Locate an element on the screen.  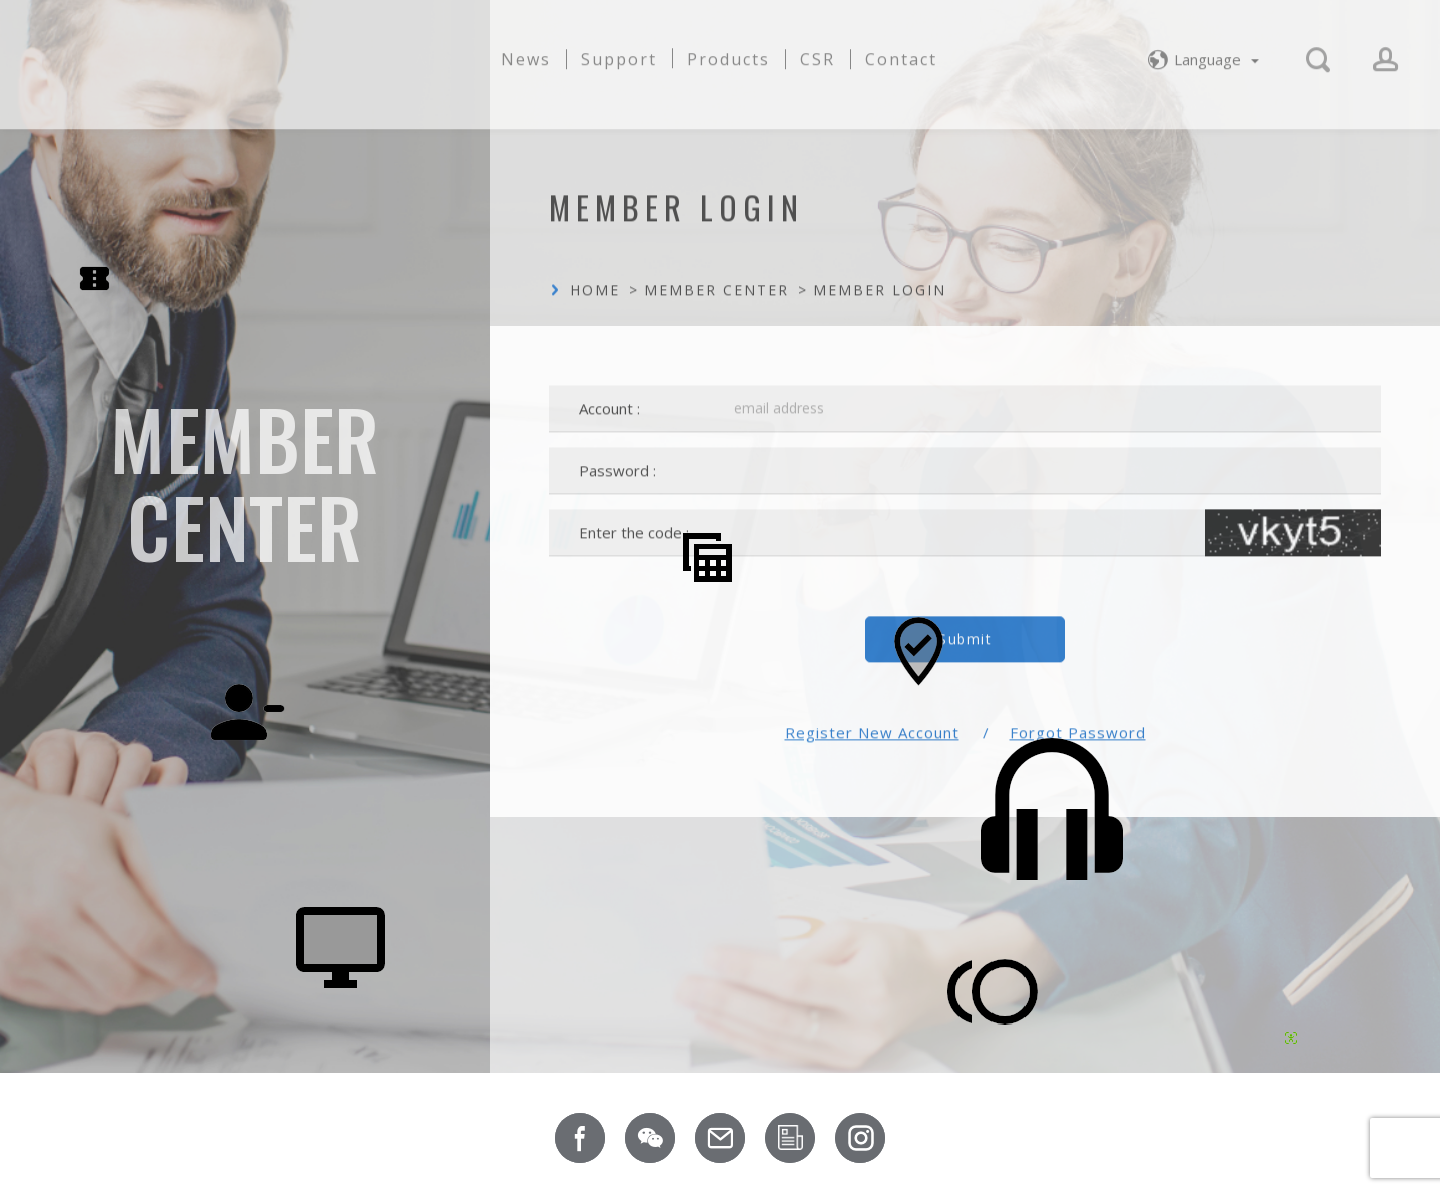
view your tickets or passes is located at coordinates (94, 278).